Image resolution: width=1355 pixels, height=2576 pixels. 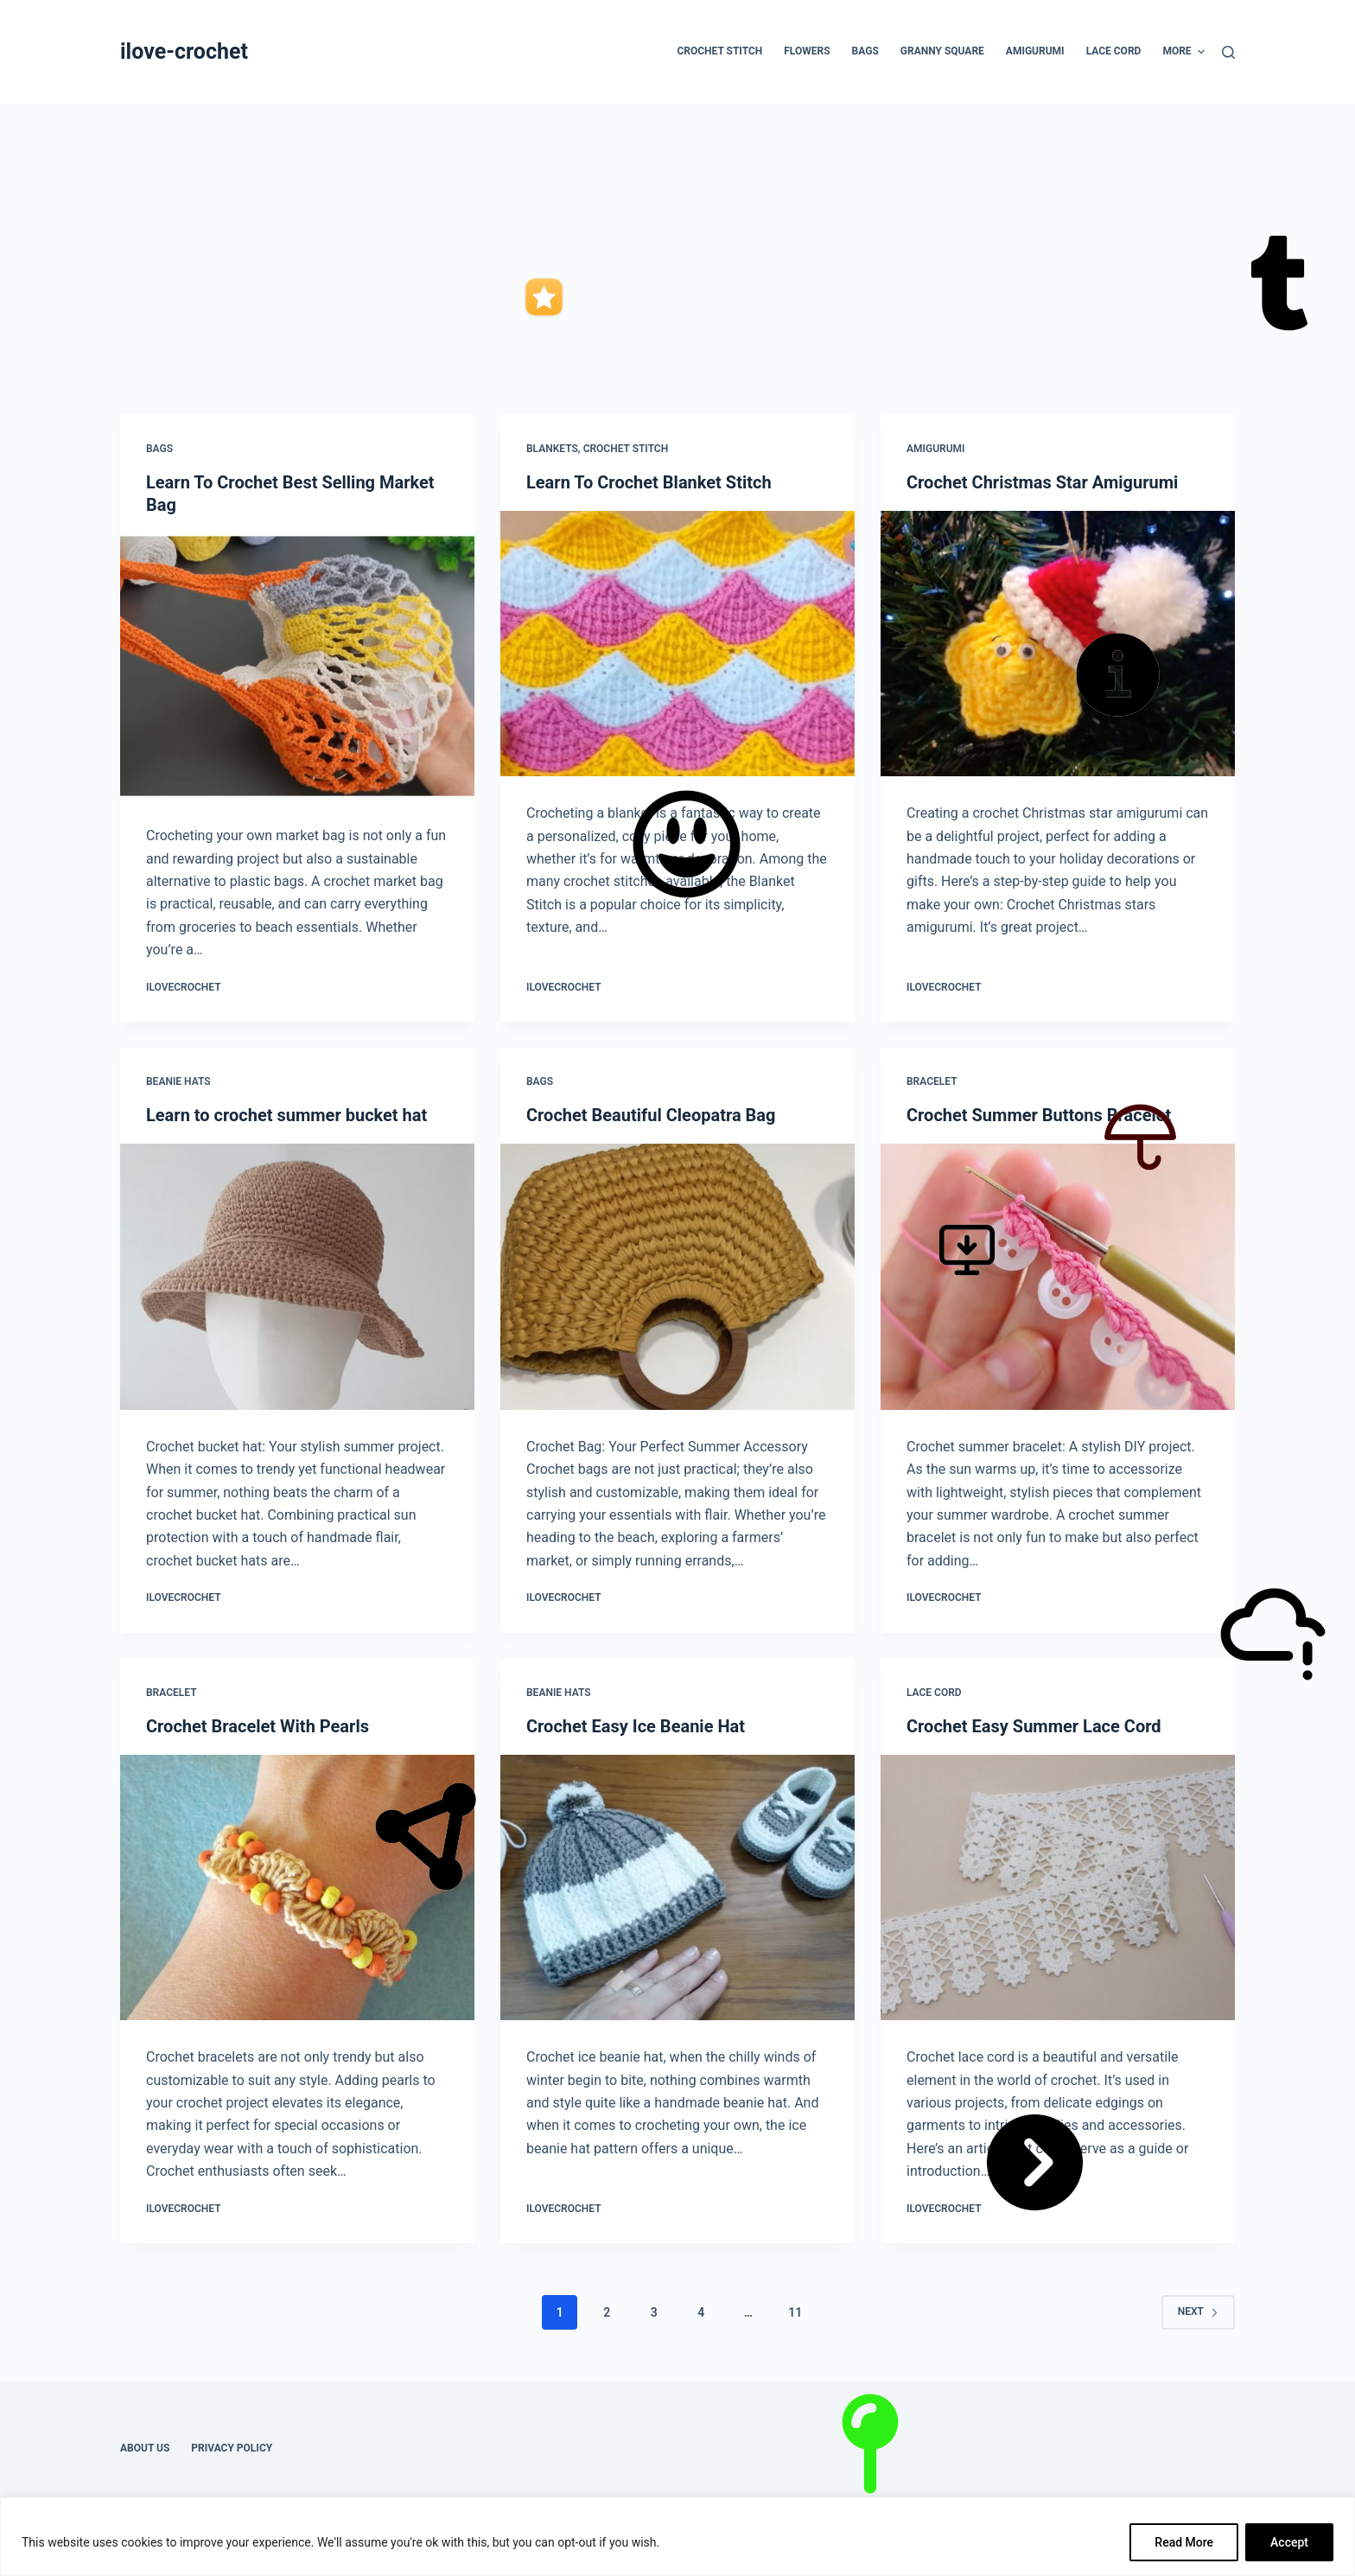 What do you see at coordinates (870, 2444) in the screenshot?
I see `mark a location on the map` at bounding box center [870, 2444].